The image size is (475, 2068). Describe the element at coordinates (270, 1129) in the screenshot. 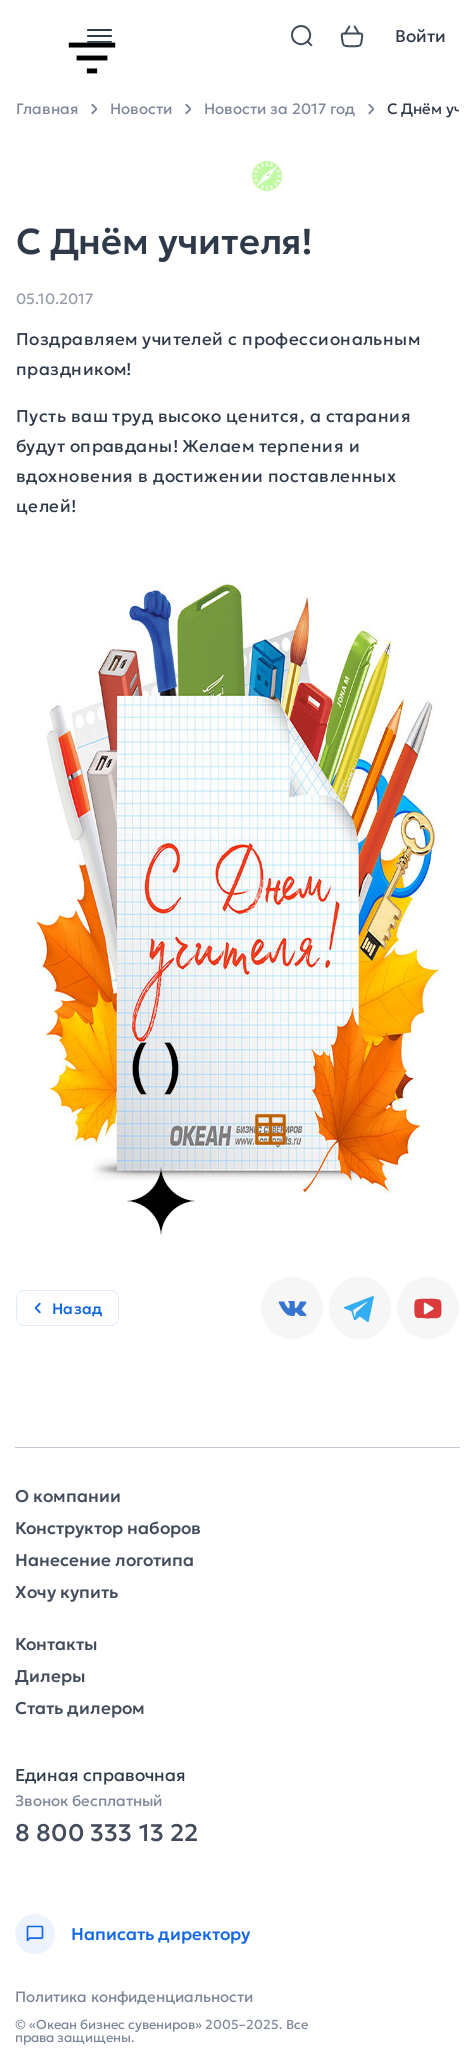

I see `insert a table into the document` at that location.